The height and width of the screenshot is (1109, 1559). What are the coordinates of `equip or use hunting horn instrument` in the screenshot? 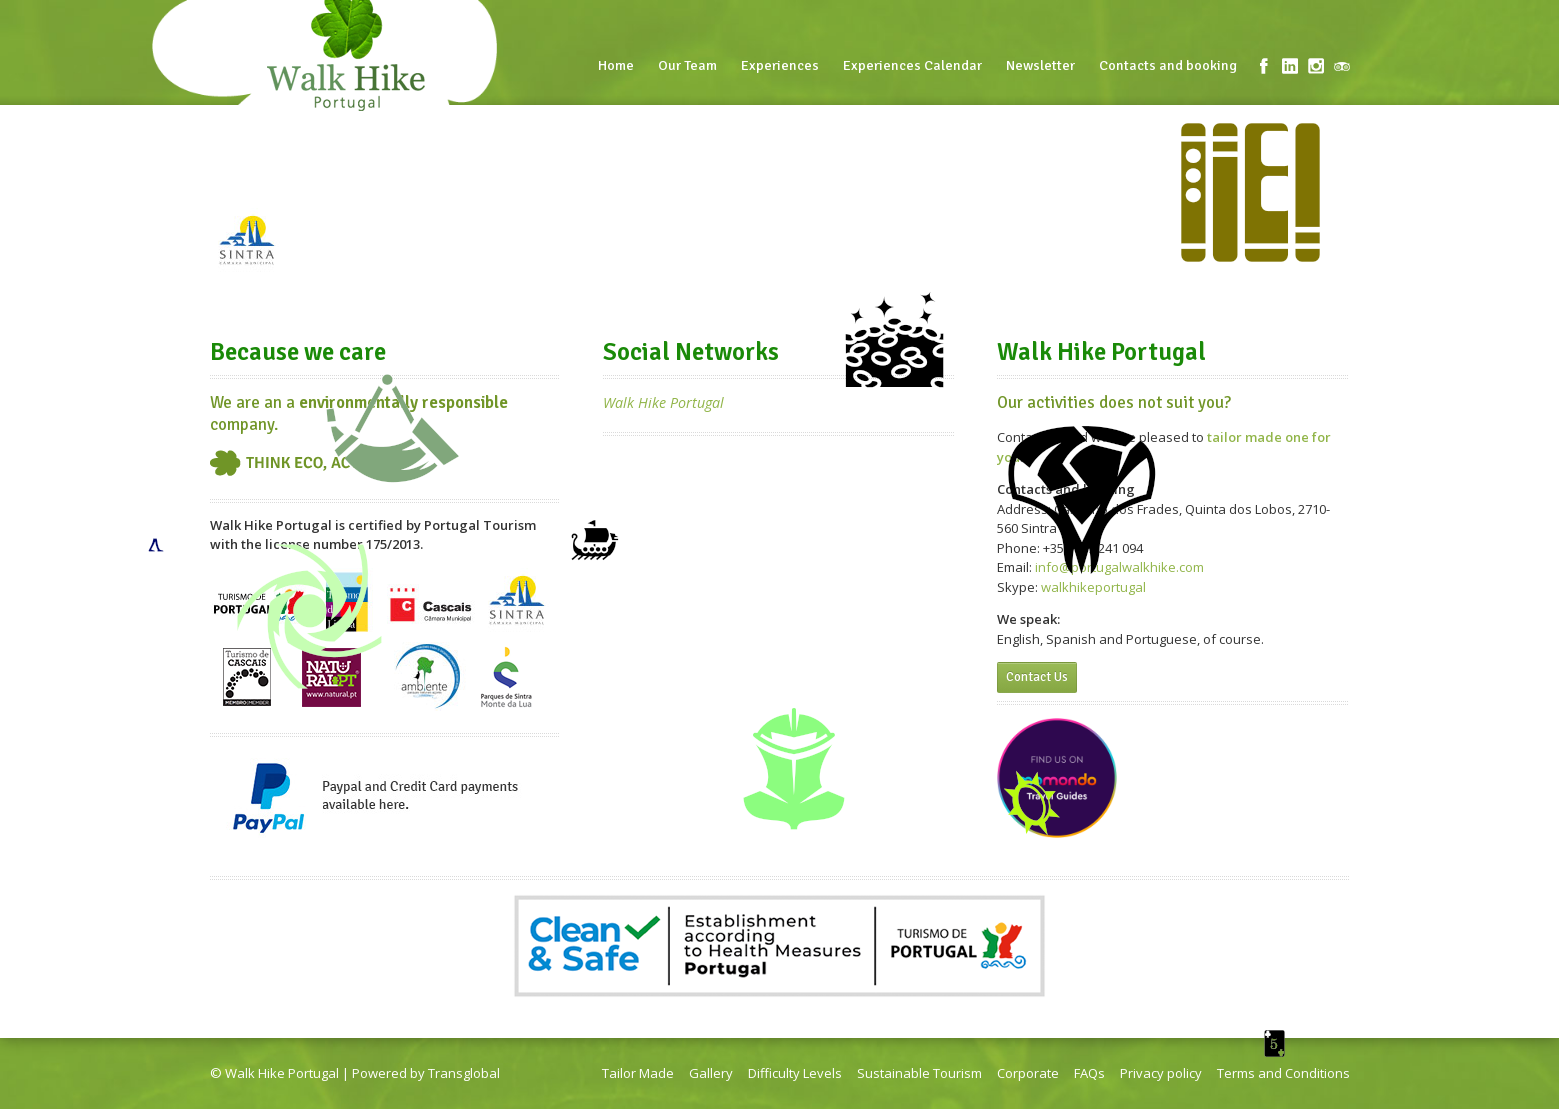 It's located at (392, 435).